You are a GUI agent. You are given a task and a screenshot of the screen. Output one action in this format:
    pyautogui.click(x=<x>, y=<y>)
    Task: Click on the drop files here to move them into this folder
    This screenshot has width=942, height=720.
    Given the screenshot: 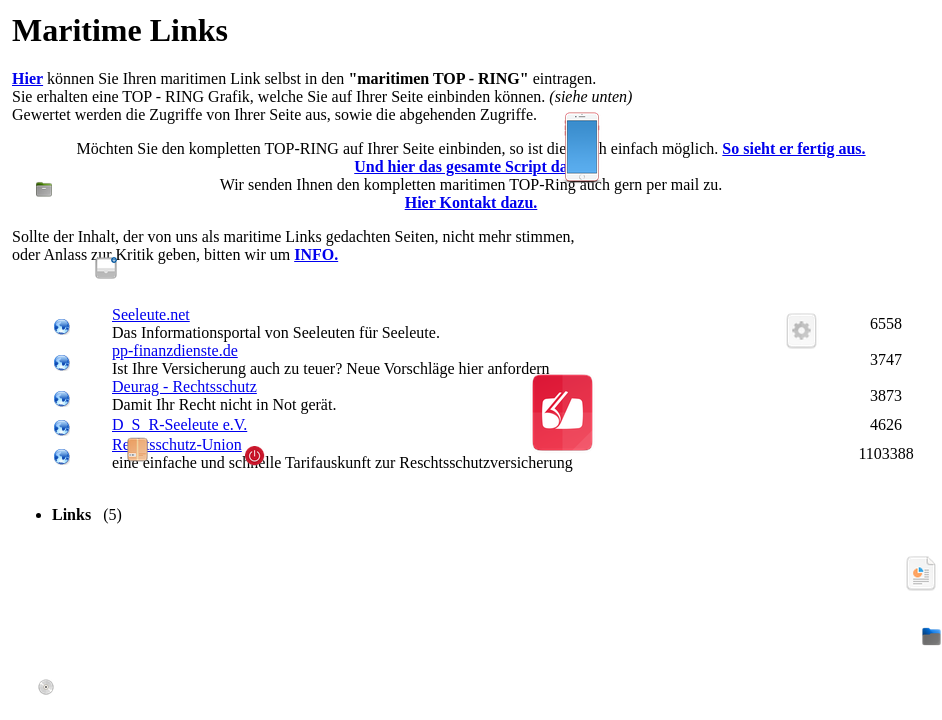 What is the action you would take?
    pyautogui.click(x=931, y=636)
    